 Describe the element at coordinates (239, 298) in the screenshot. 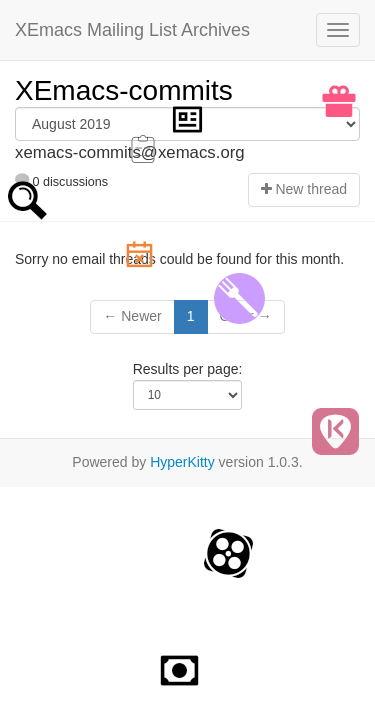

I see `visit Greasy Fork website` at that location.